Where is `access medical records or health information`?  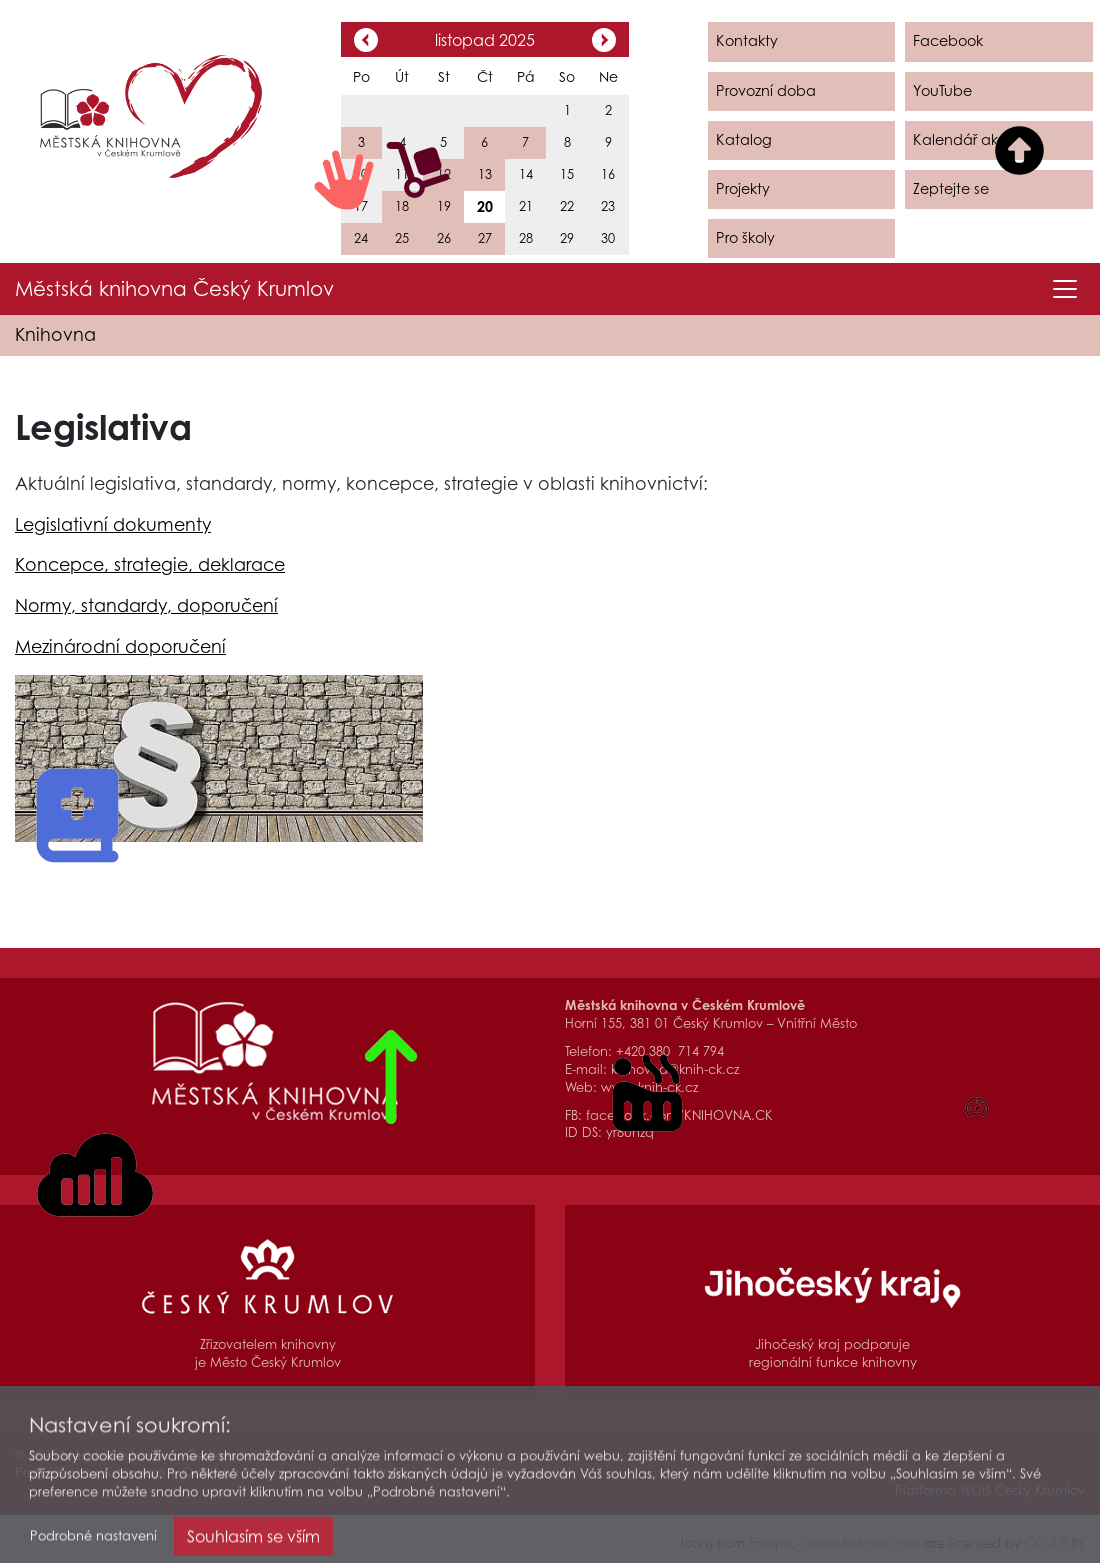
access medical records or health information is located at coordinates (77, 815).